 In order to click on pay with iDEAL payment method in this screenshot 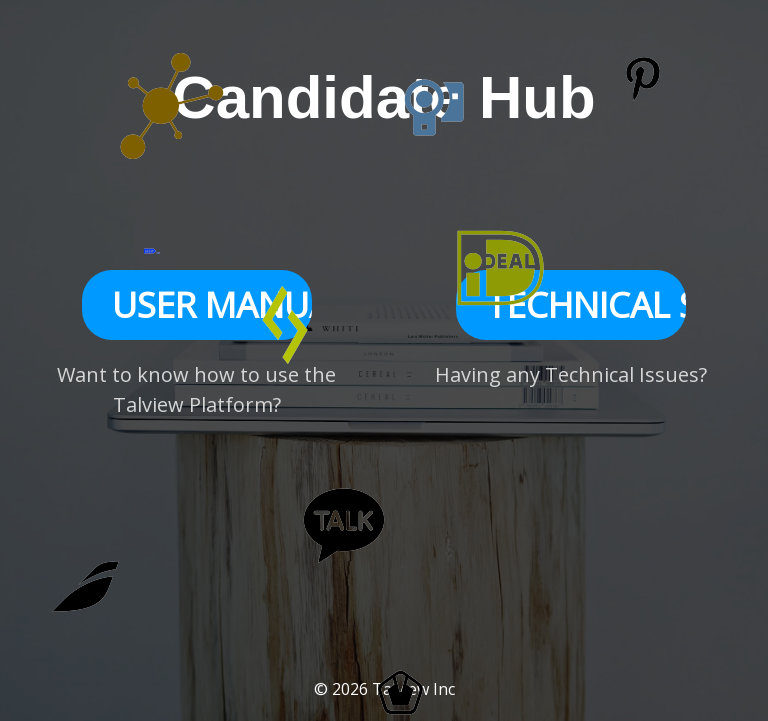, I will do `click(500, 268)`.